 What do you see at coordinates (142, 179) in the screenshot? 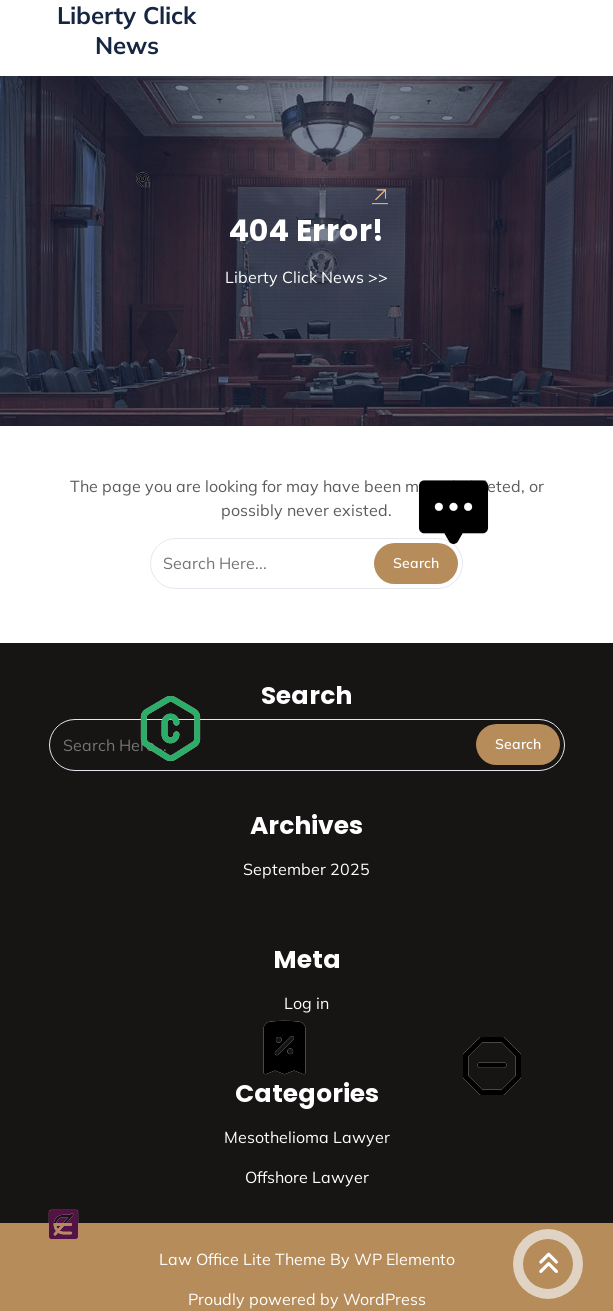
I see `pause location tracking` at bounding box center [142, 179].